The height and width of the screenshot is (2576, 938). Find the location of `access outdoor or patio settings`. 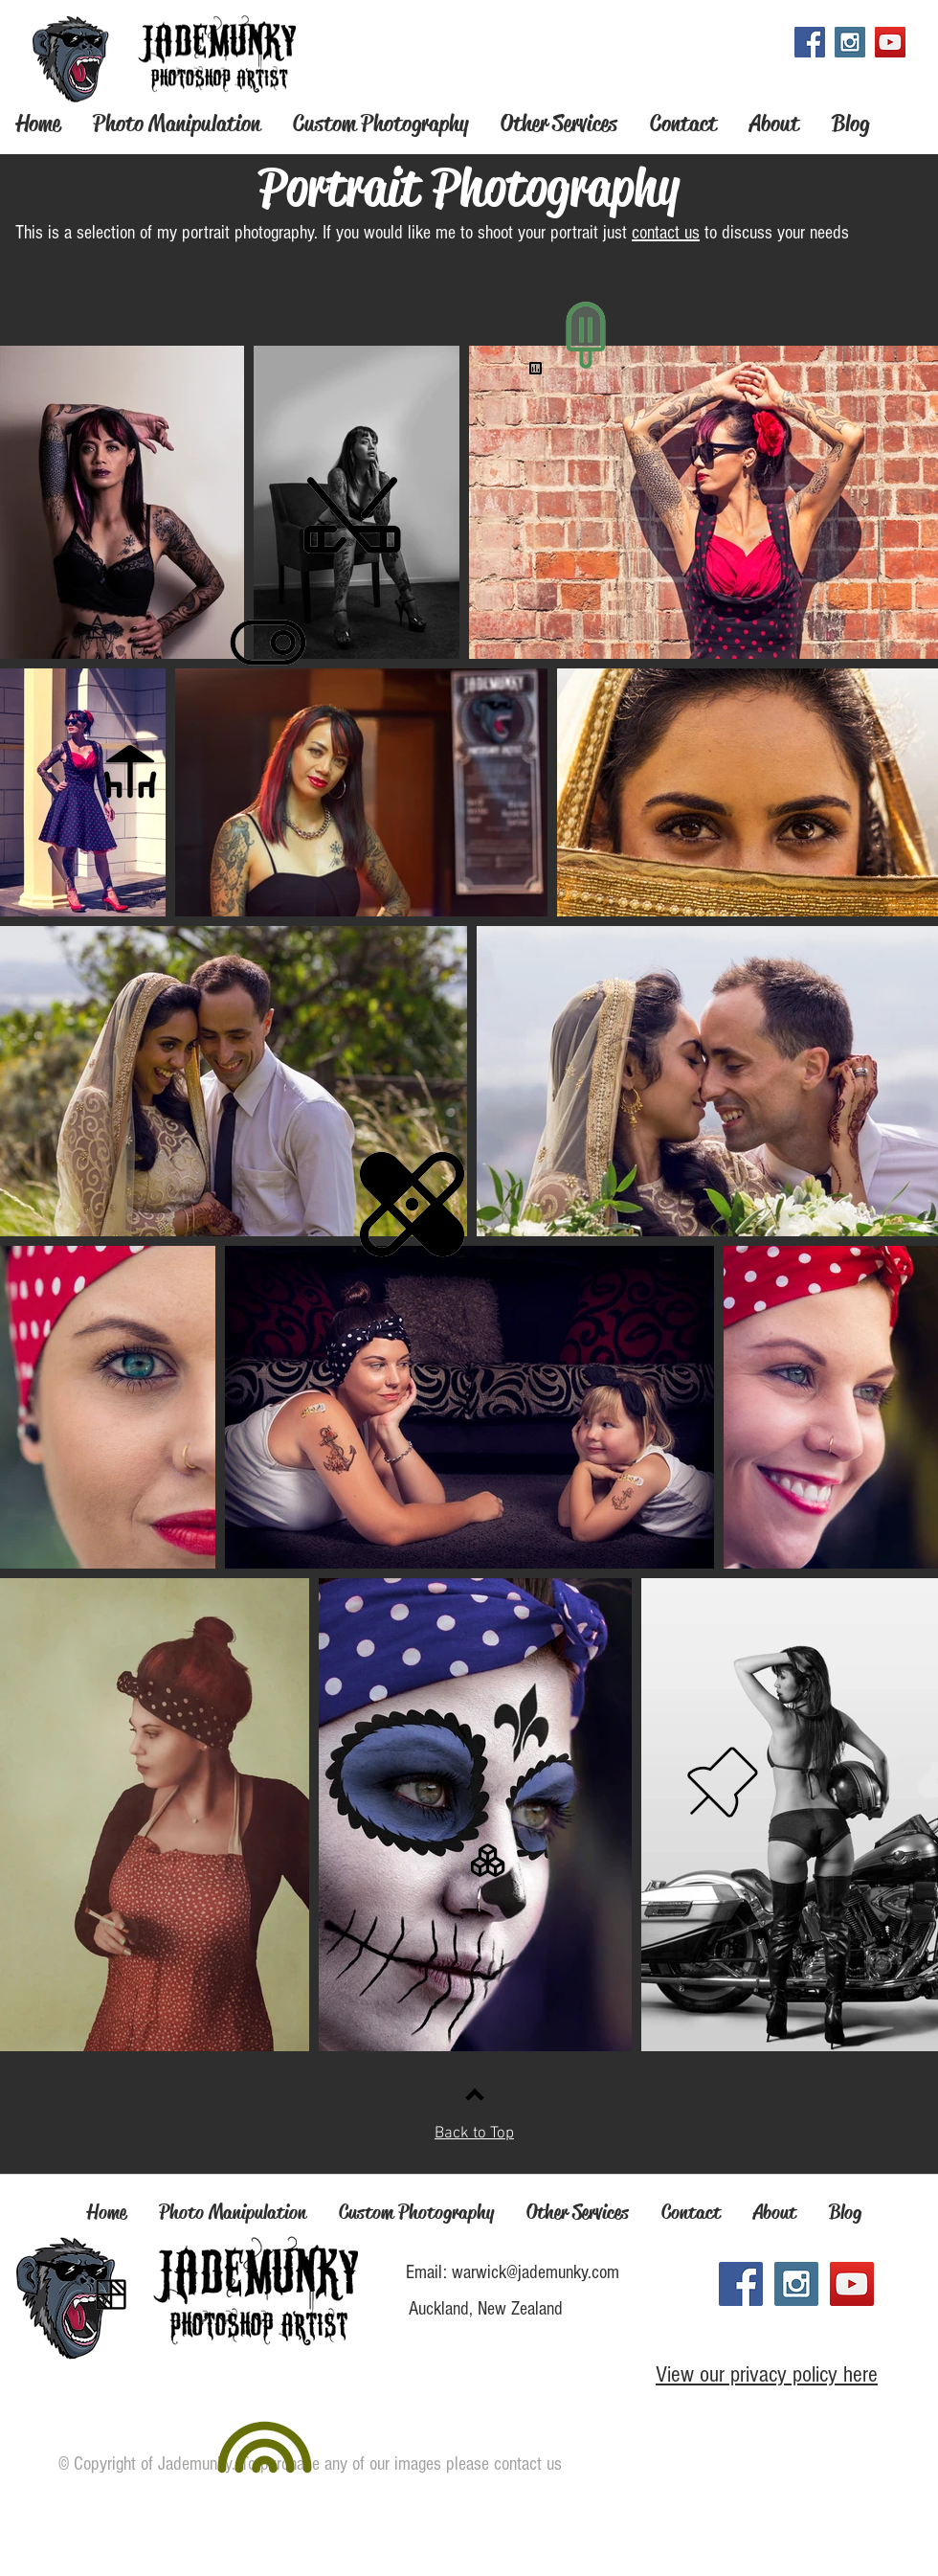

access outdoor or patio settings is located at coordinates (130, 771).